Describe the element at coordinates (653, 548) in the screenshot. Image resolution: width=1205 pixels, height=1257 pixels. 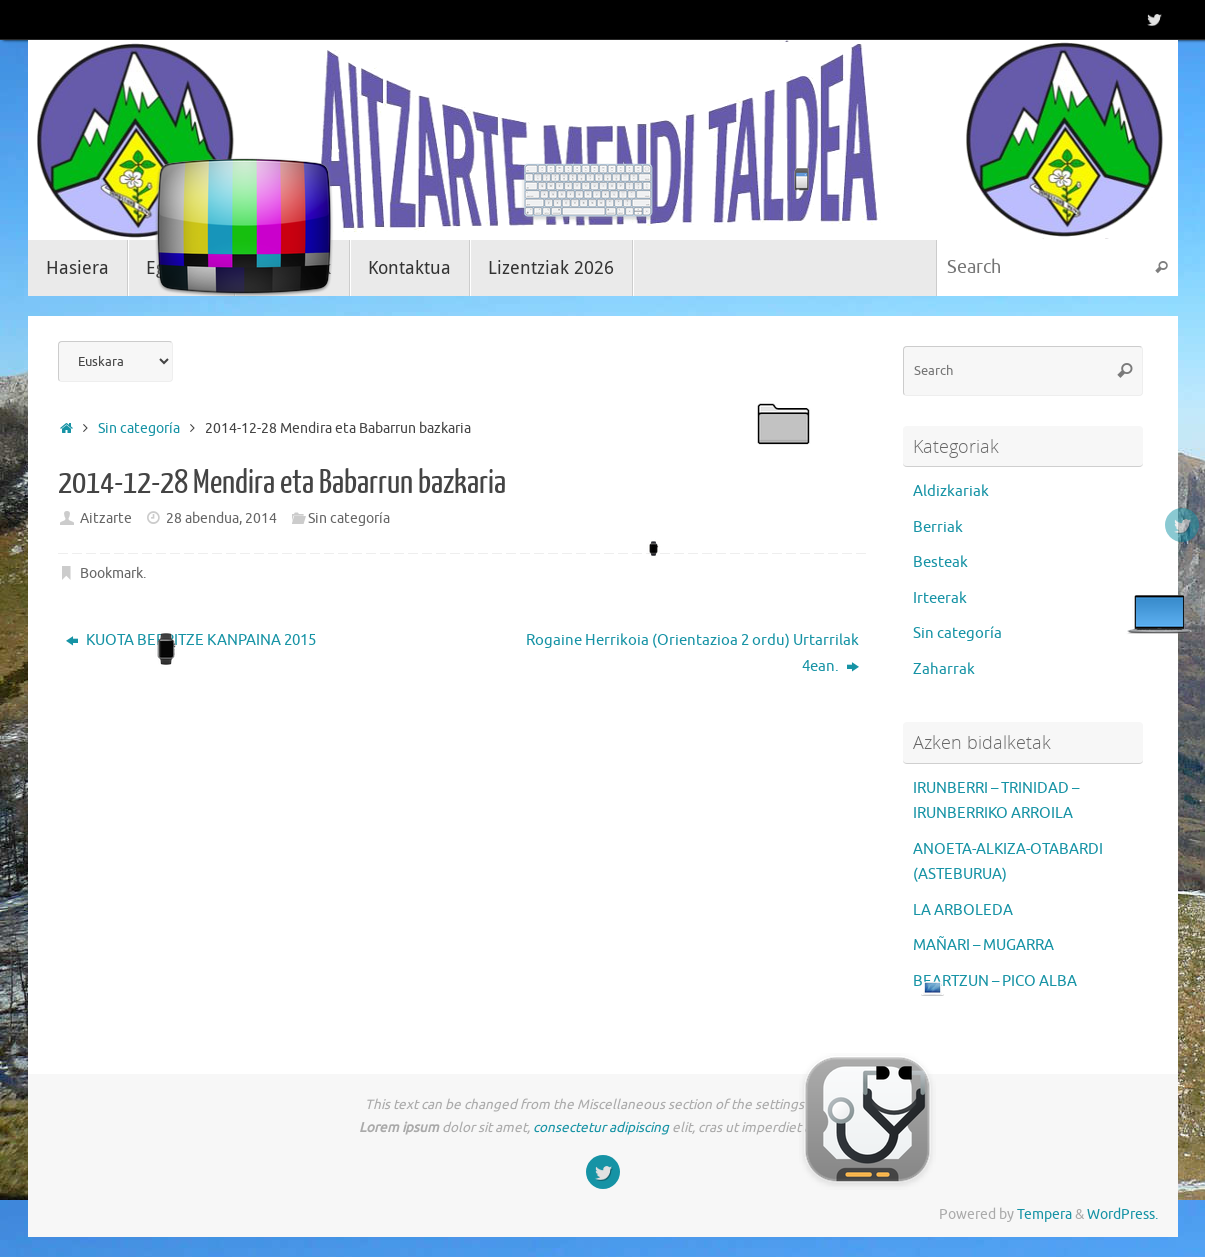
I see `apple watch series 8 device icon` at that location.